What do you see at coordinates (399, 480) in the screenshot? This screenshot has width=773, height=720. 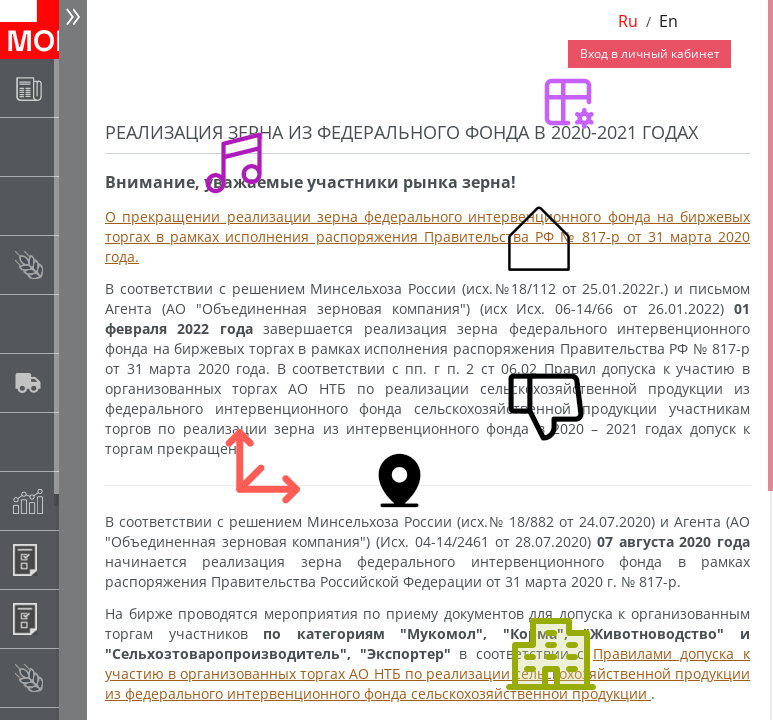 I see `view location on map` at bounding box center [399, 480].